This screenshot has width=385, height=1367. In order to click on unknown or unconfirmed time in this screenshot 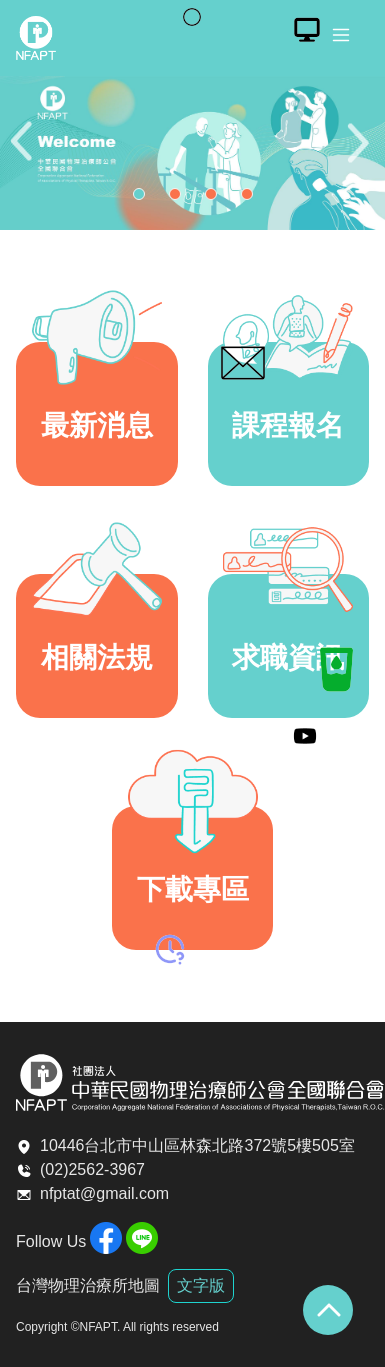, I will do `click(170, 949)`.